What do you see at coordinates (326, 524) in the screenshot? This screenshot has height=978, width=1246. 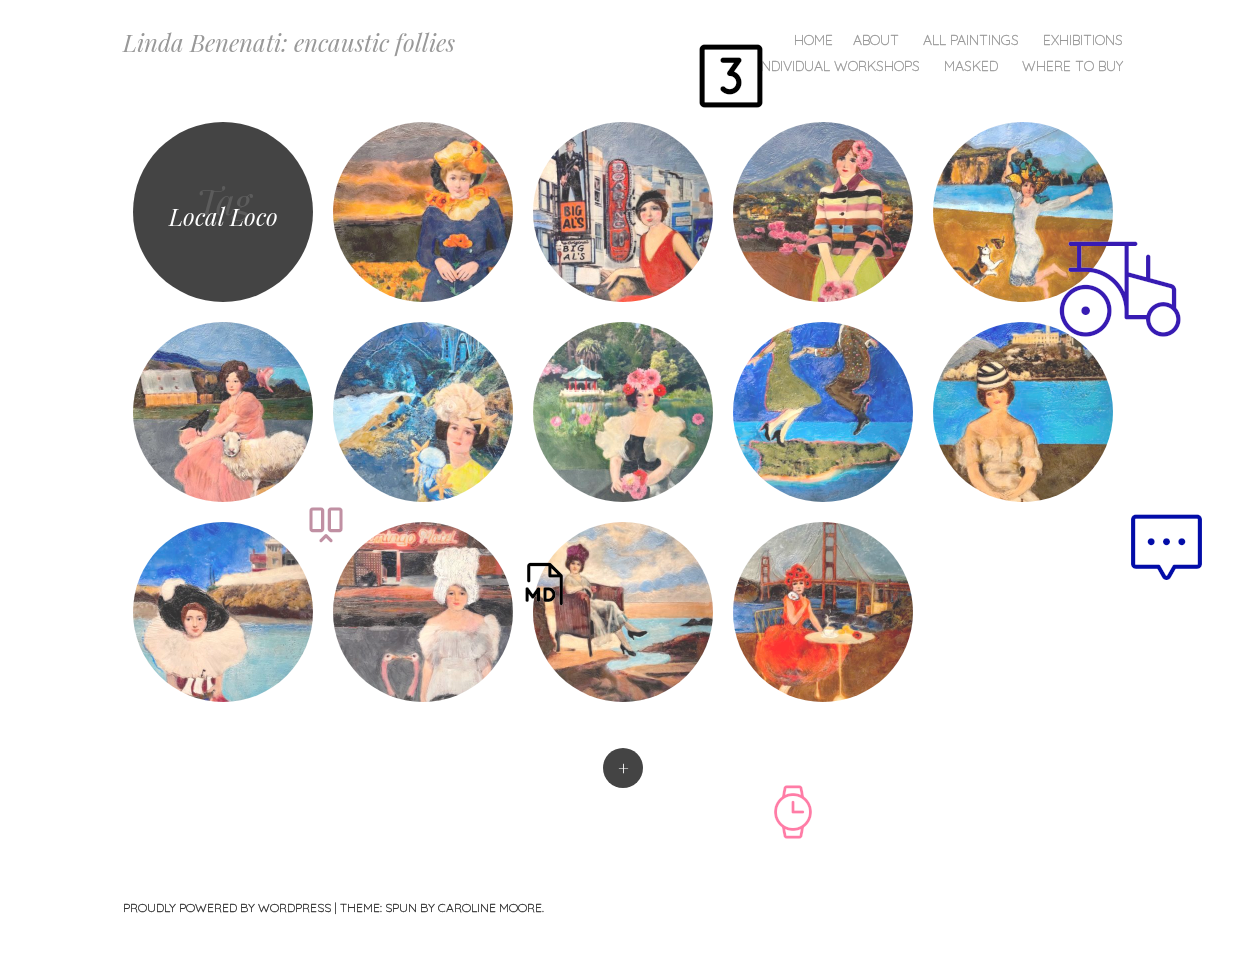 I see `align items to bottom edge` at bounding box center [326, 524].